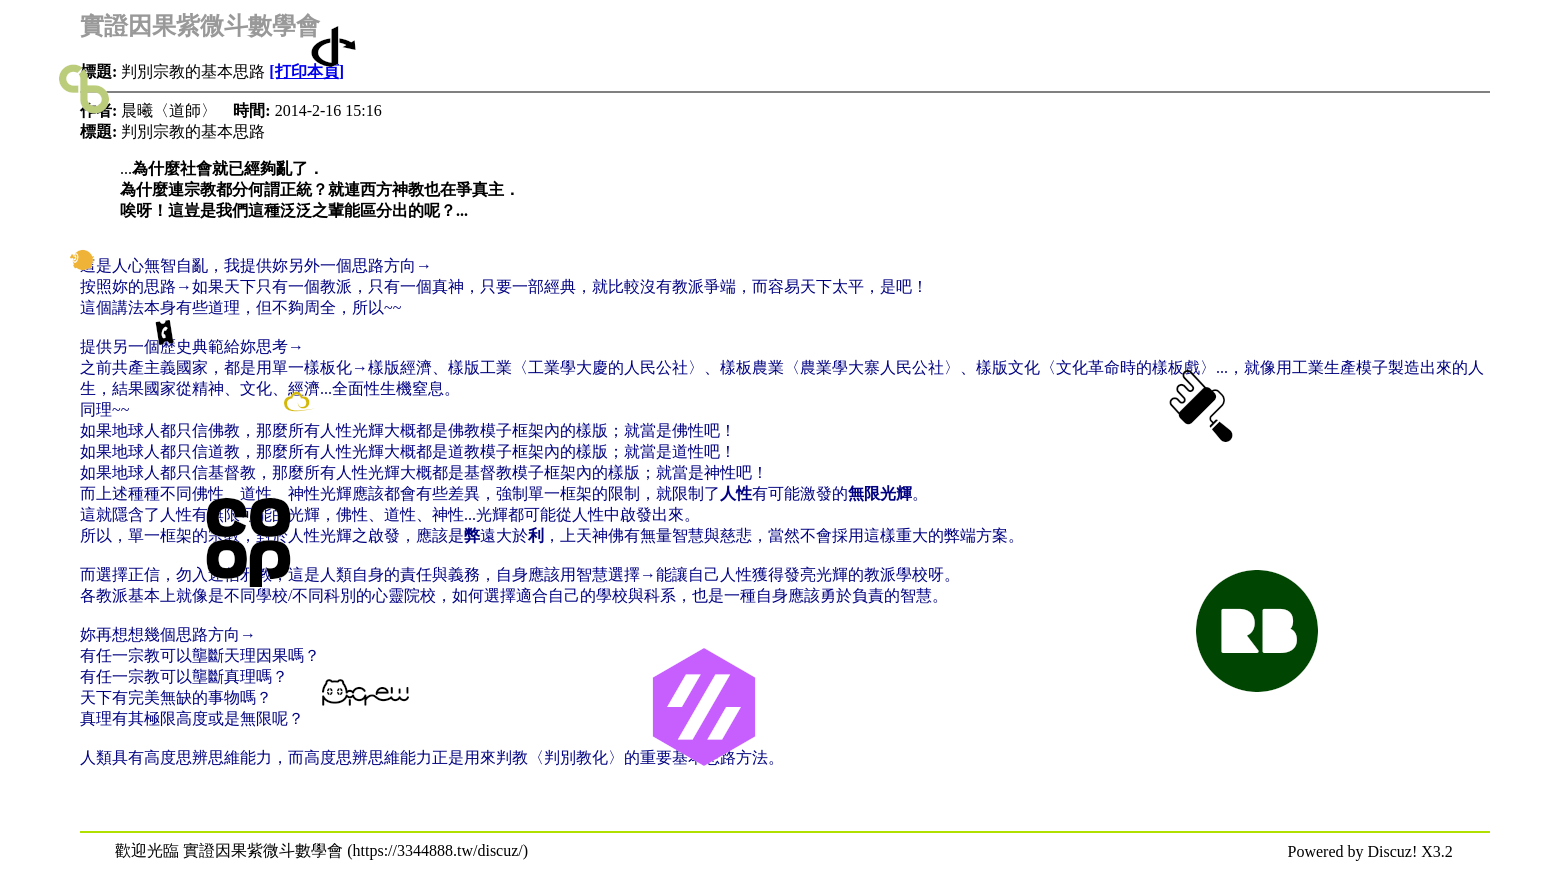  What do you see at coordinates (299, 401) in the screenshot?
I see `ethers.js library branding or documentation link` at bounding box center [299, 401].